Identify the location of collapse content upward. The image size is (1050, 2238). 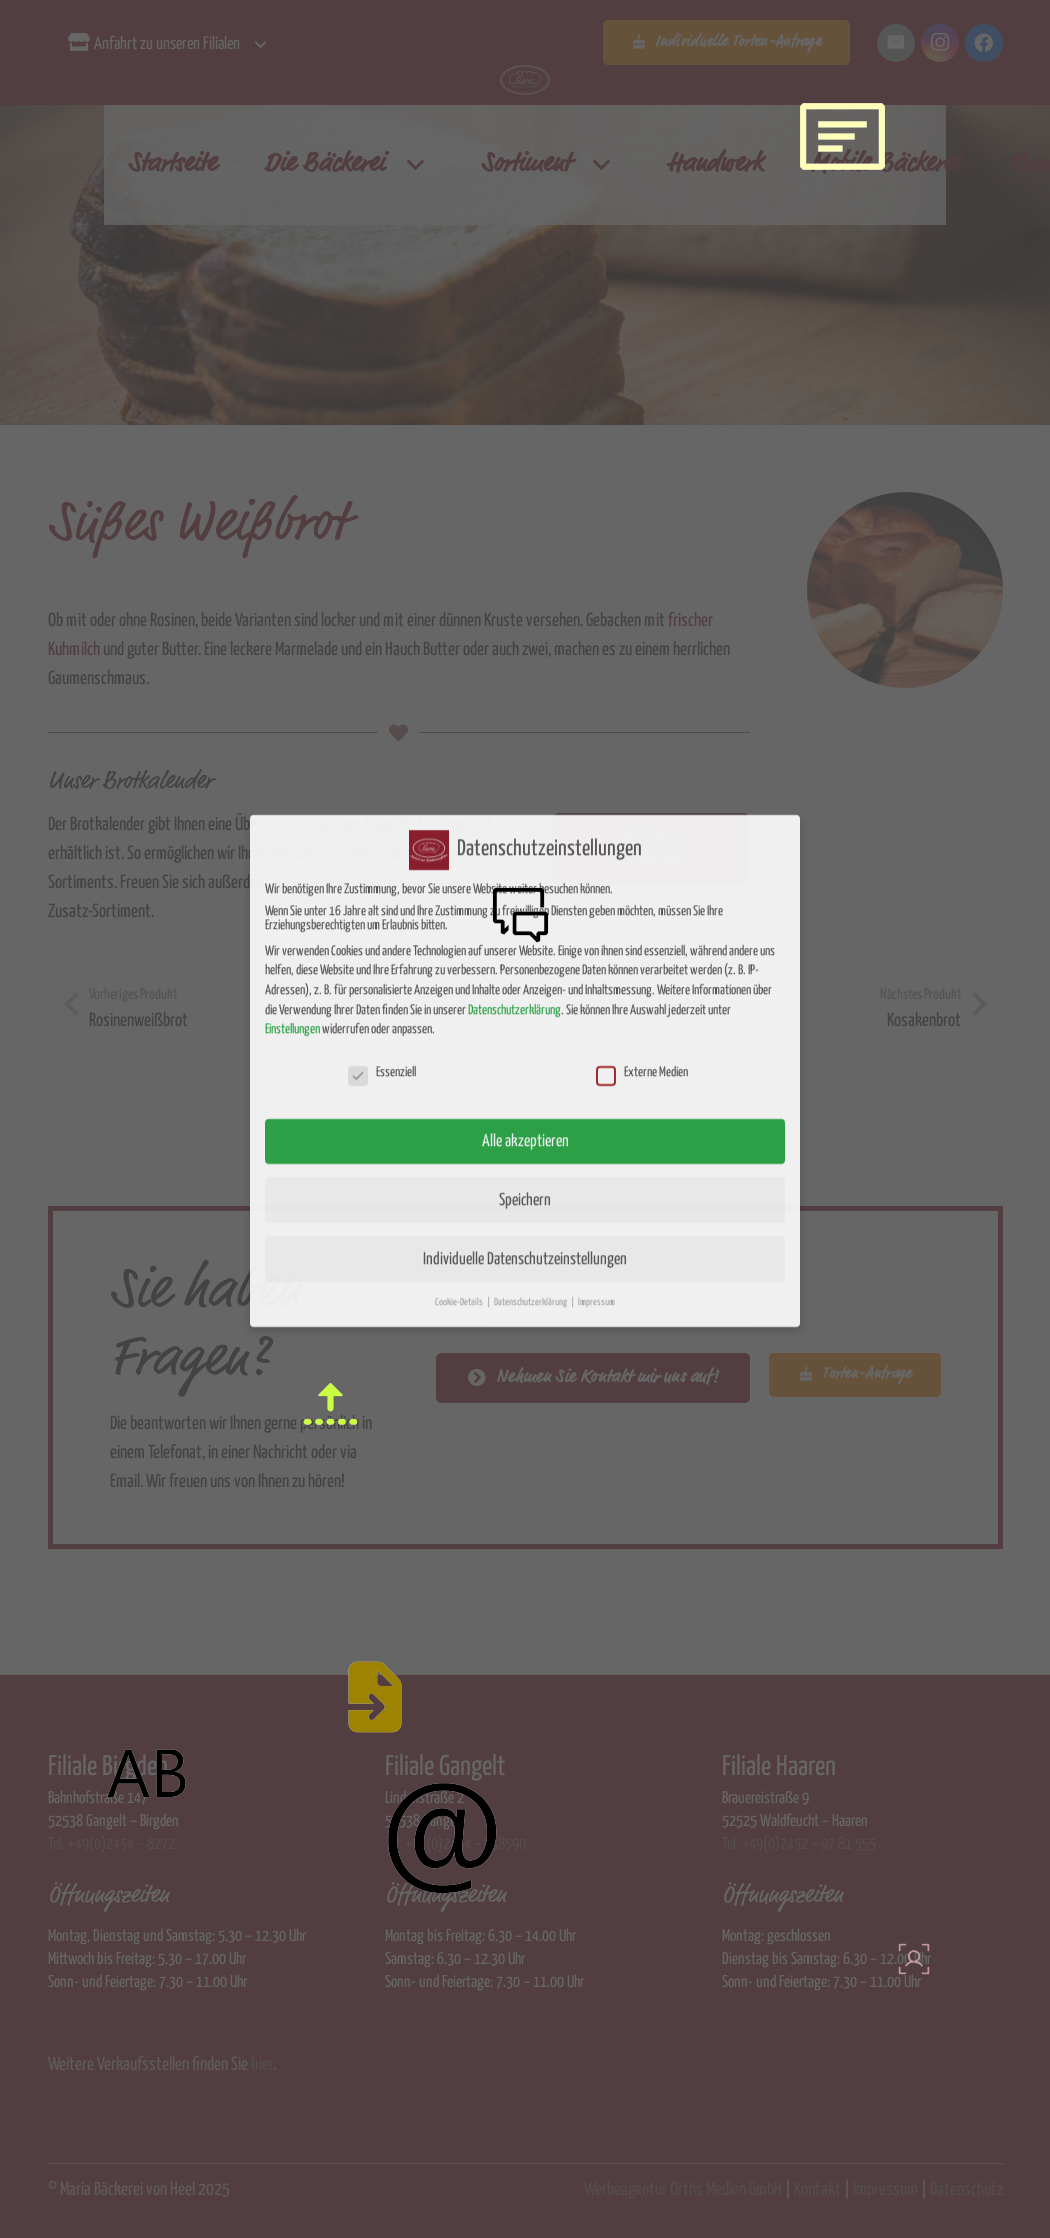
(330, 1407).